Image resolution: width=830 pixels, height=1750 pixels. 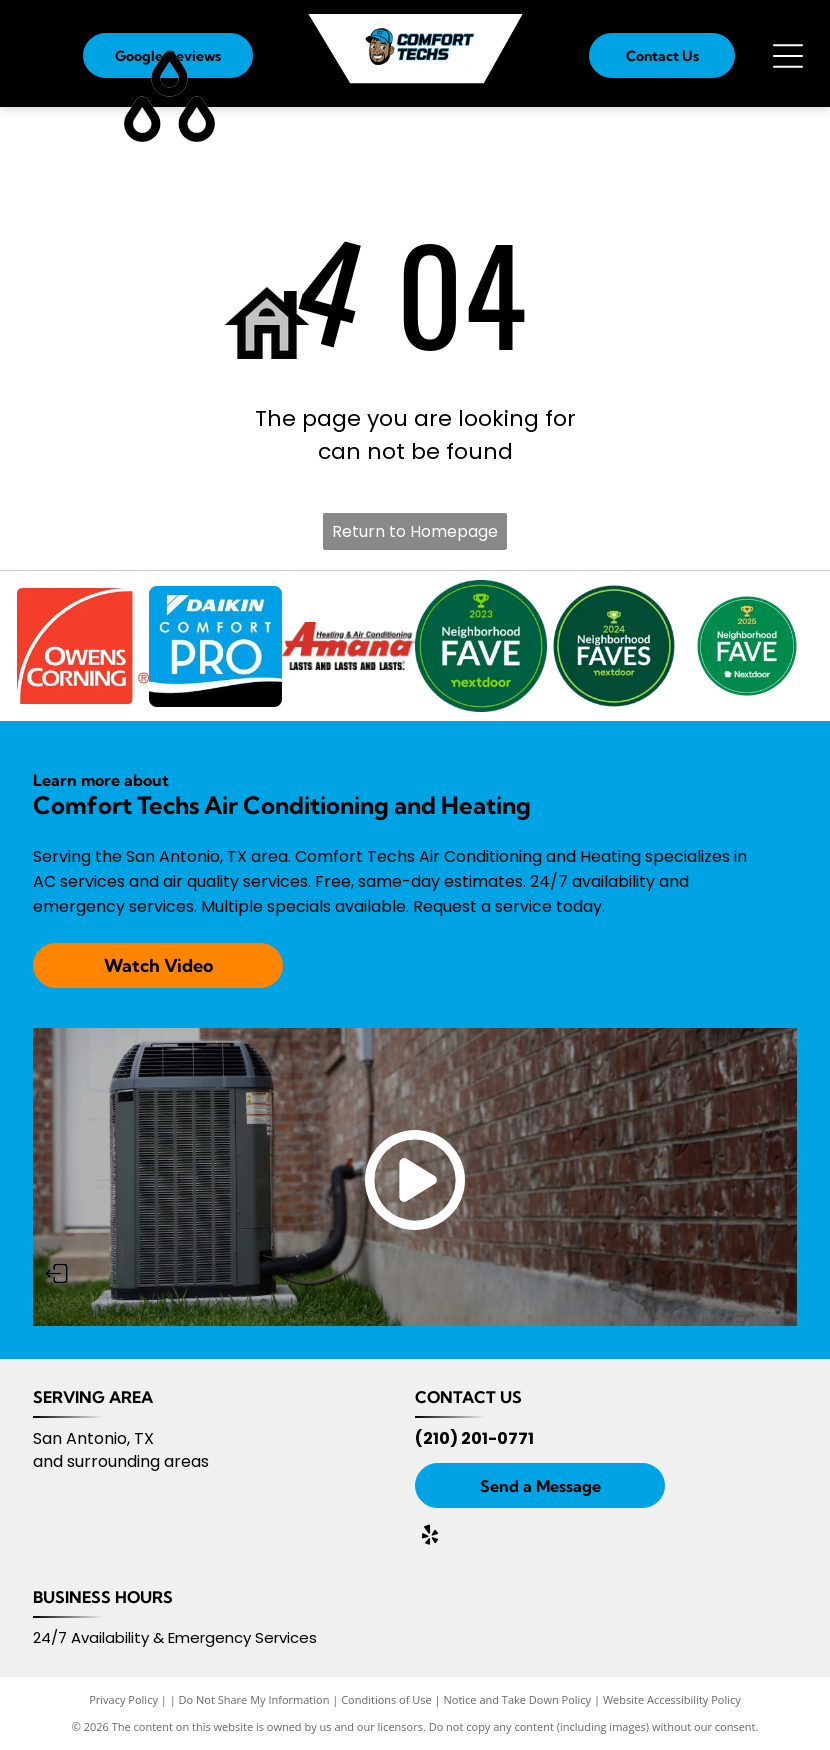 What do you see at coordinates (56, 1273) in the screenshot?
I see `log out of your account` at bounding box center [56, 1273].